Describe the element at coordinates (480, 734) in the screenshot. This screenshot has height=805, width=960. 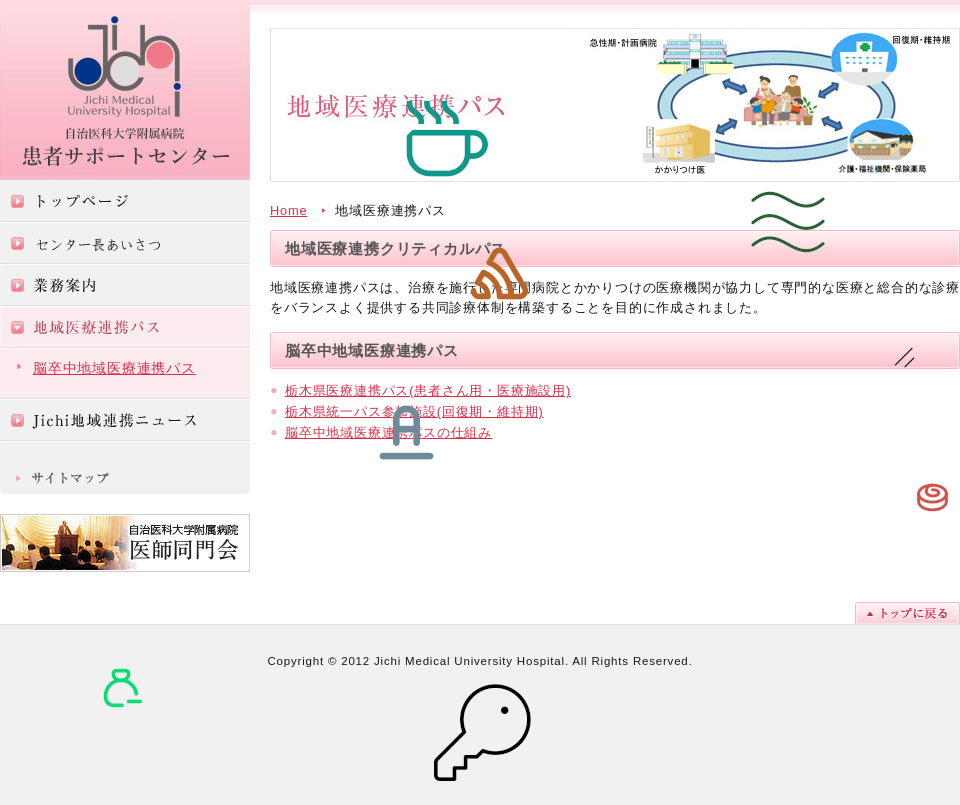
I see `access security or password settings` at that location.